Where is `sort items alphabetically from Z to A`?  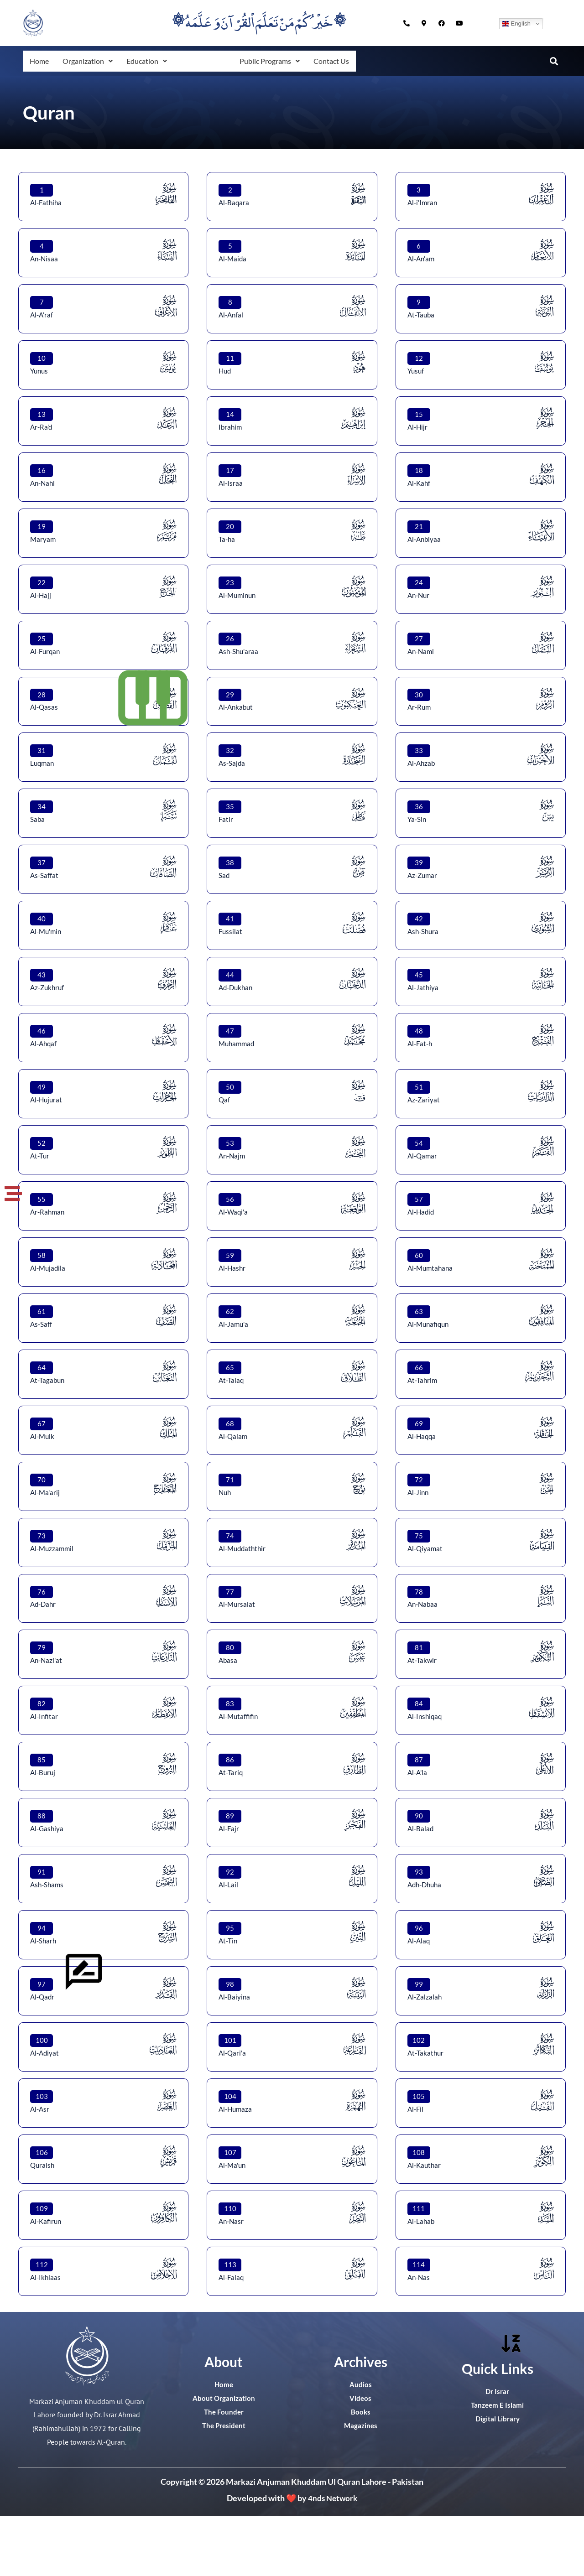 sort items alphabetically from Z to A is located at coordinates (511, 2343).